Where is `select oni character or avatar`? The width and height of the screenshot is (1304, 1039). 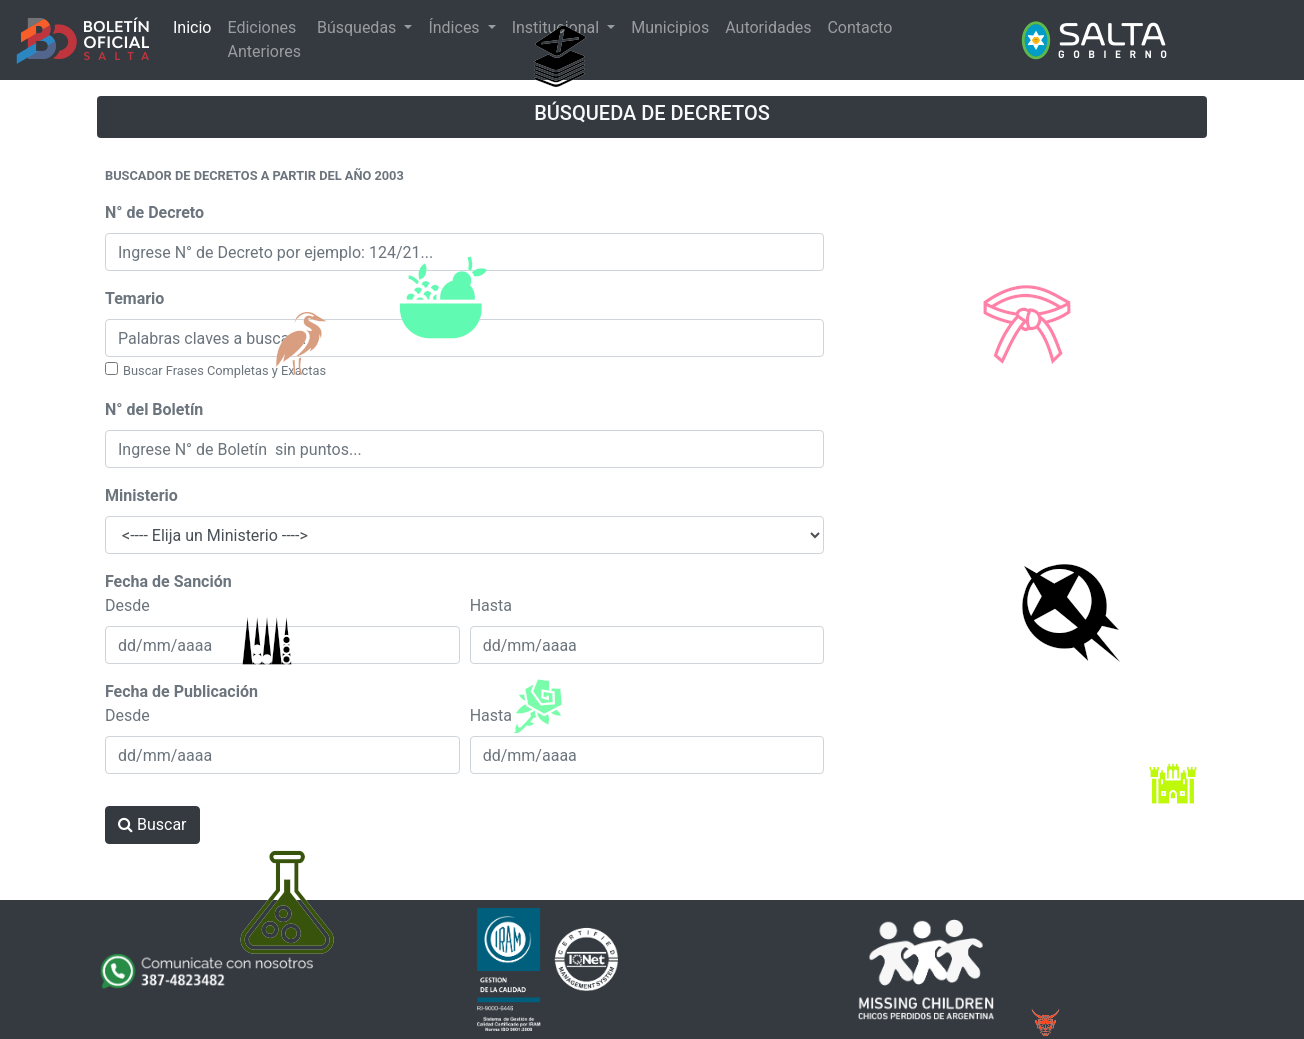 select oni character or avatar is located at coordinates (1045, 1022).